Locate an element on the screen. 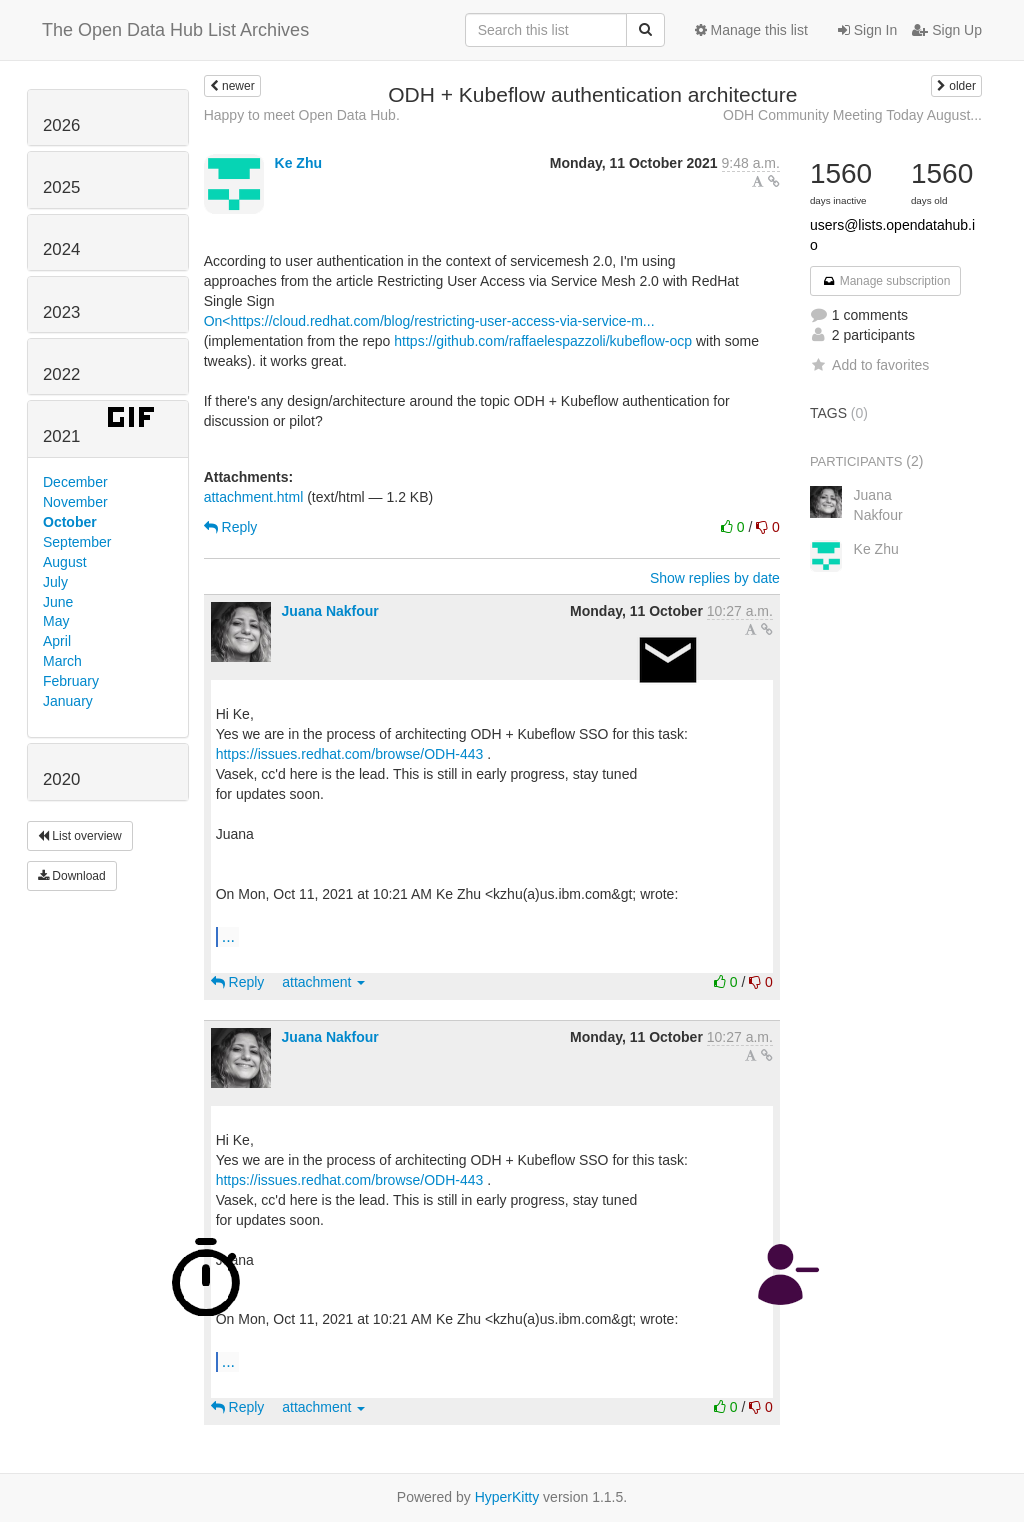 This screenshot has width=1024, height=1522. access your email inbox is located at coordinates (668, 660).